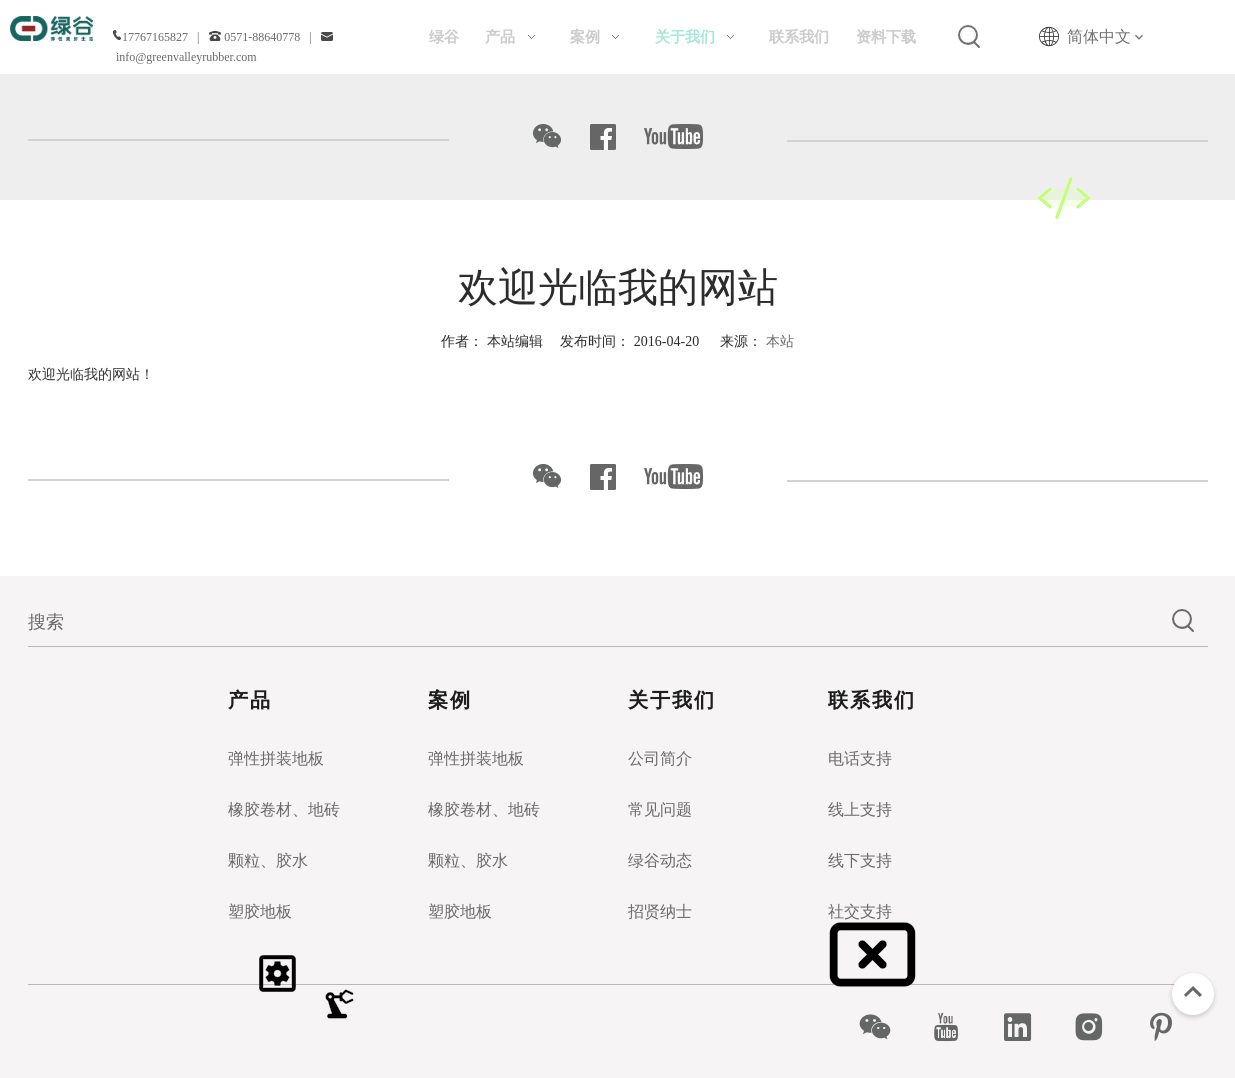 Image resolution: width=1235 pixels, height=1078 pixels. What do you see at coordinates (339, 1004) in the screenshot?
I see `access manufacturing or automation settings` at bounding box center [339, 1004].